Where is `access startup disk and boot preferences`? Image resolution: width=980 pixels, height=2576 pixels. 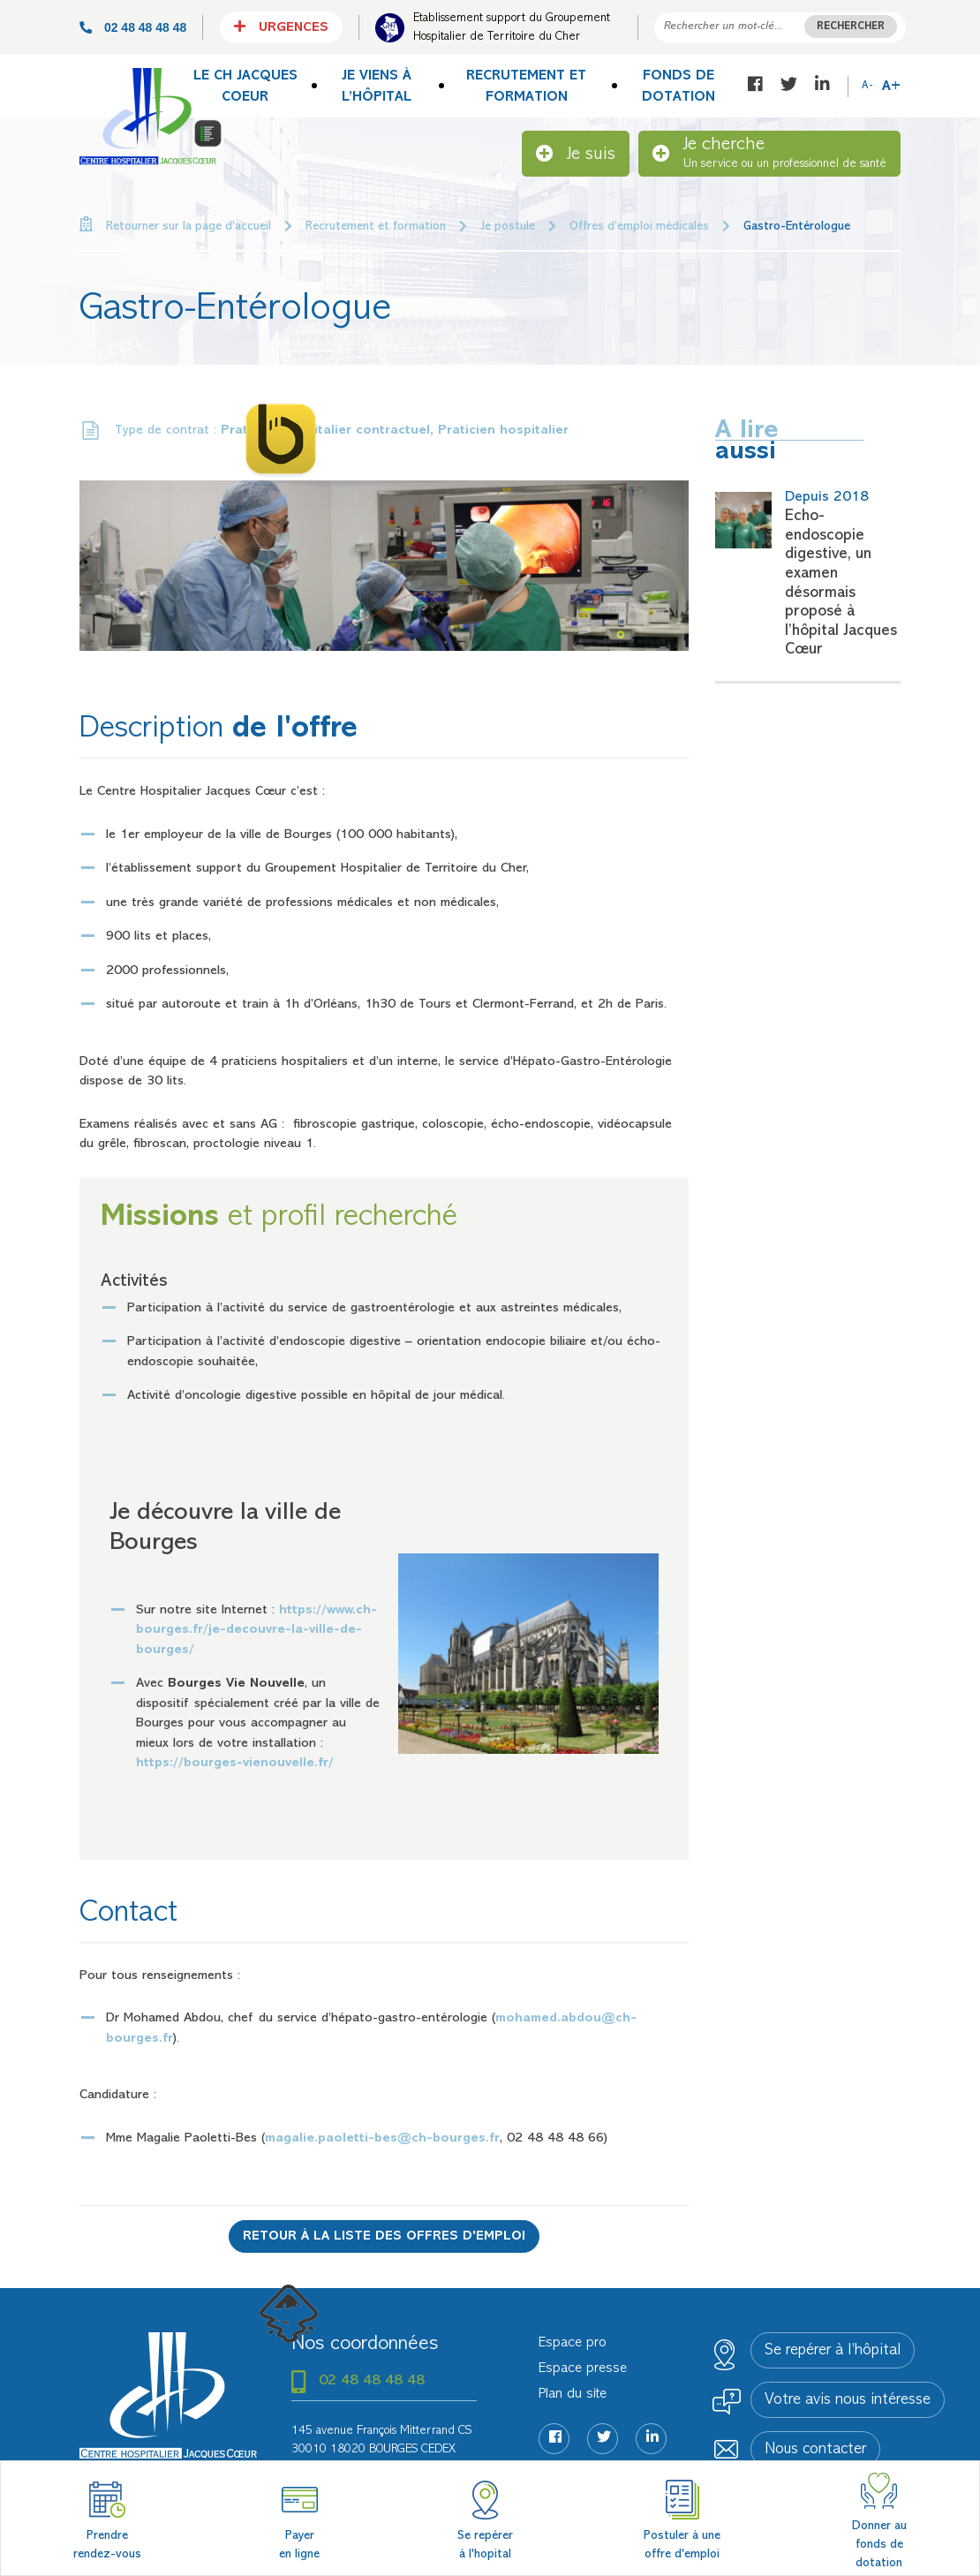 access startup disk and boot preferences is located at coordinates (207, 133).